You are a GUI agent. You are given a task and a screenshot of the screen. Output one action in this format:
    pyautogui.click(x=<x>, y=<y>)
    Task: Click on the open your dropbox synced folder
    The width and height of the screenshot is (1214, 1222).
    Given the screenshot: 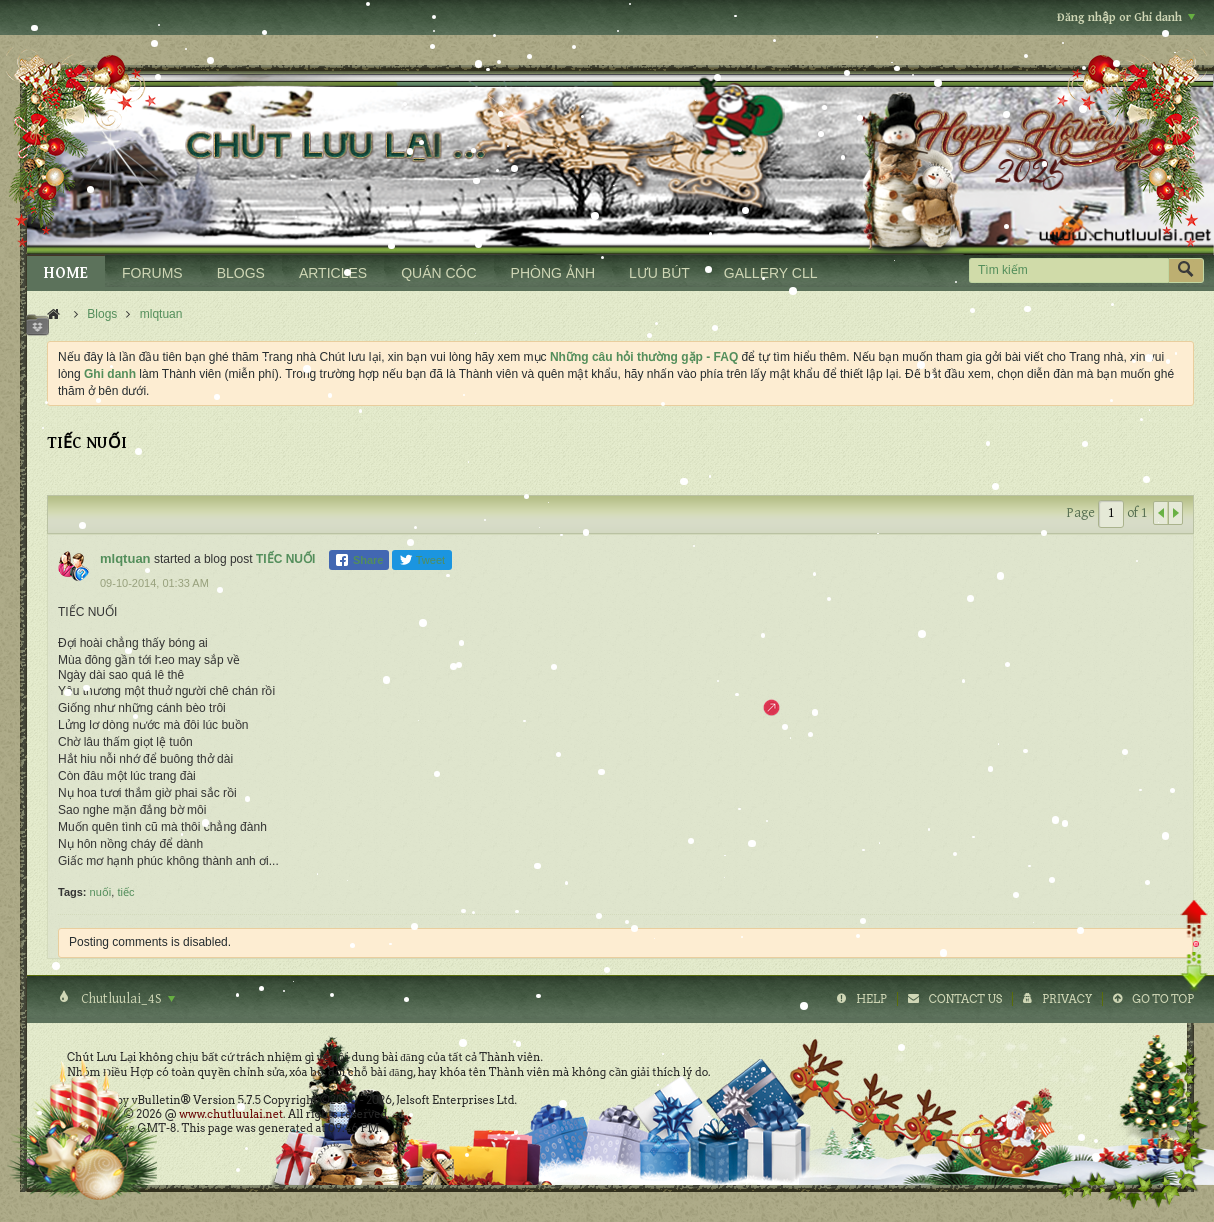 What is the action you would take?
    pyautogui.click(x=37, y=324)
    